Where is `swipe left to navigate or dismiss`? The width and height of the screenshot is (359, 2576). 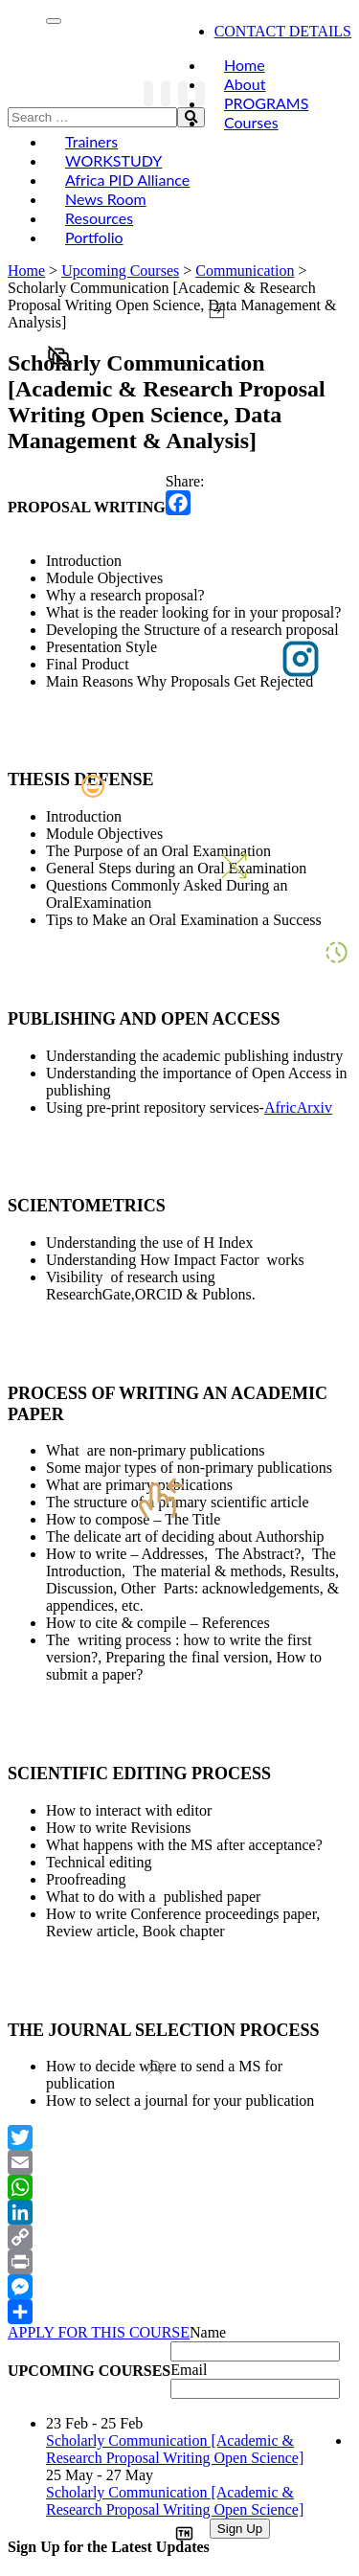
swipe left to navigate or dismiss is located at coordinates (159, 1500).